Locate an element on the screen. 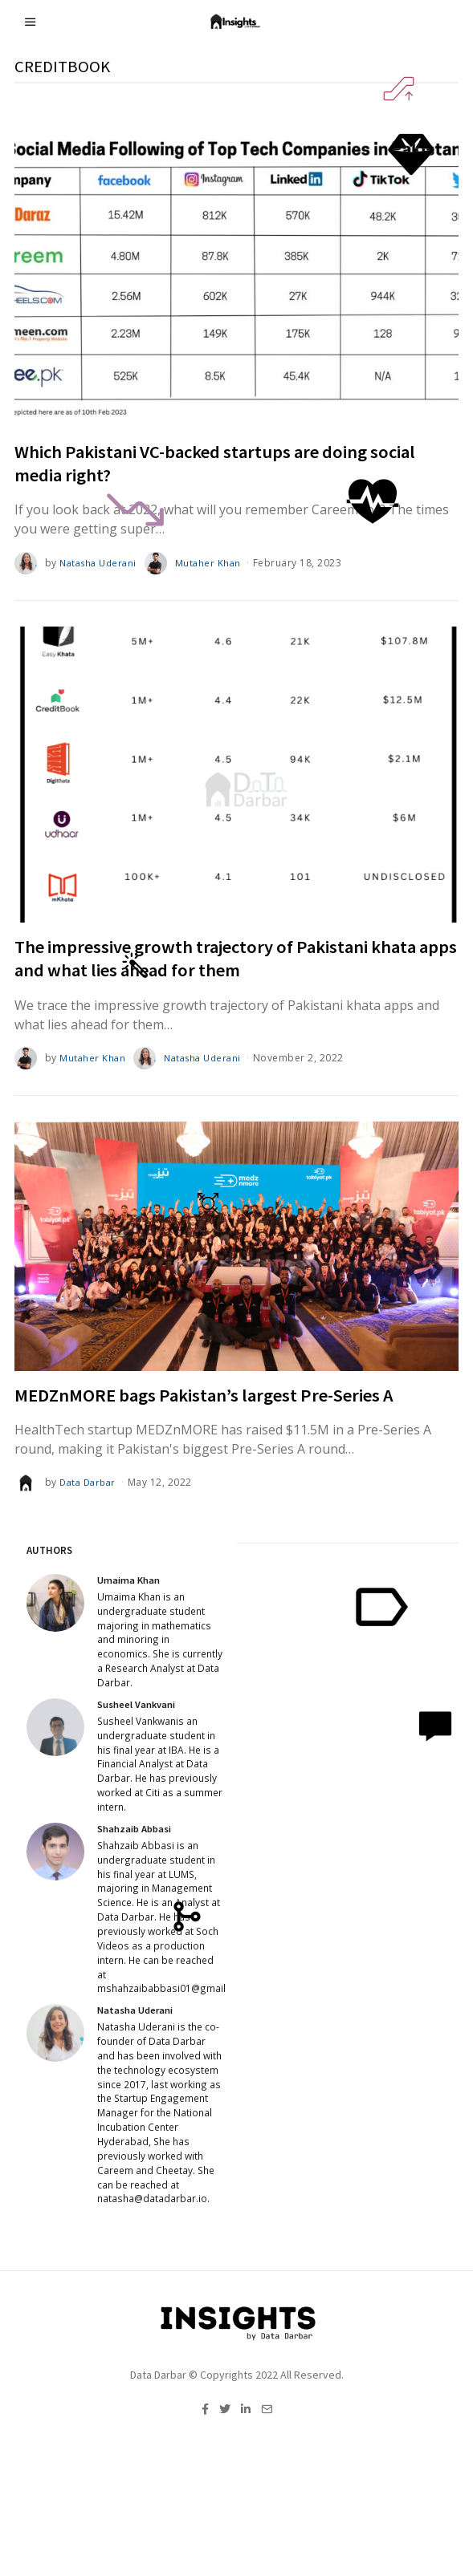 This screenshot has height=2576, width=473. indicates a declining trend or decreasing value is located at coordinates (135, 509).